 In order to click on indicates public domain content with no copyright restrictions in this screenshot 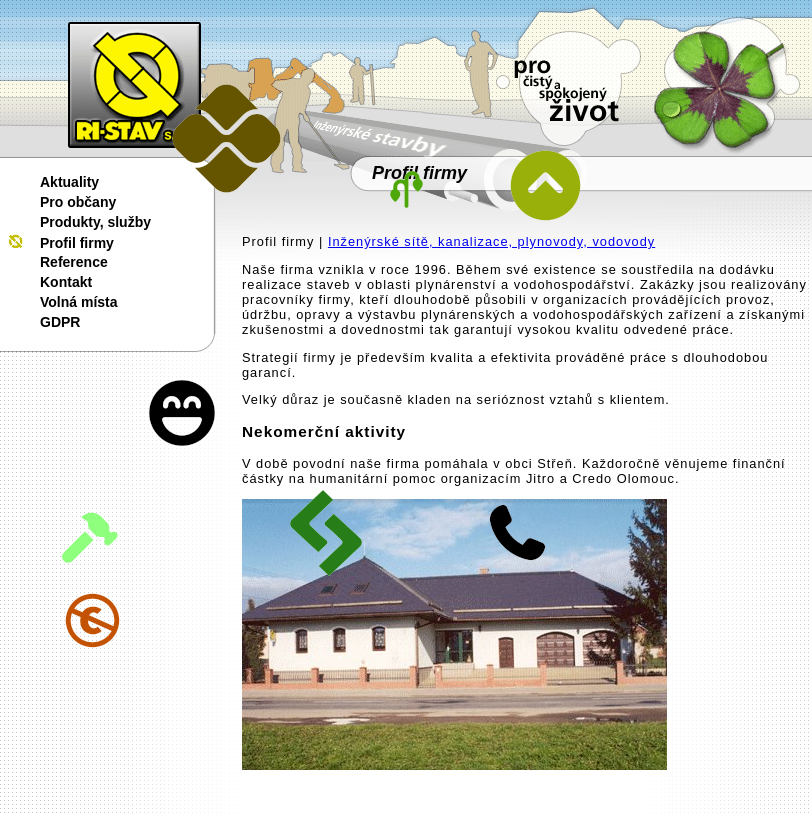, I will do `click(92, 620)`.